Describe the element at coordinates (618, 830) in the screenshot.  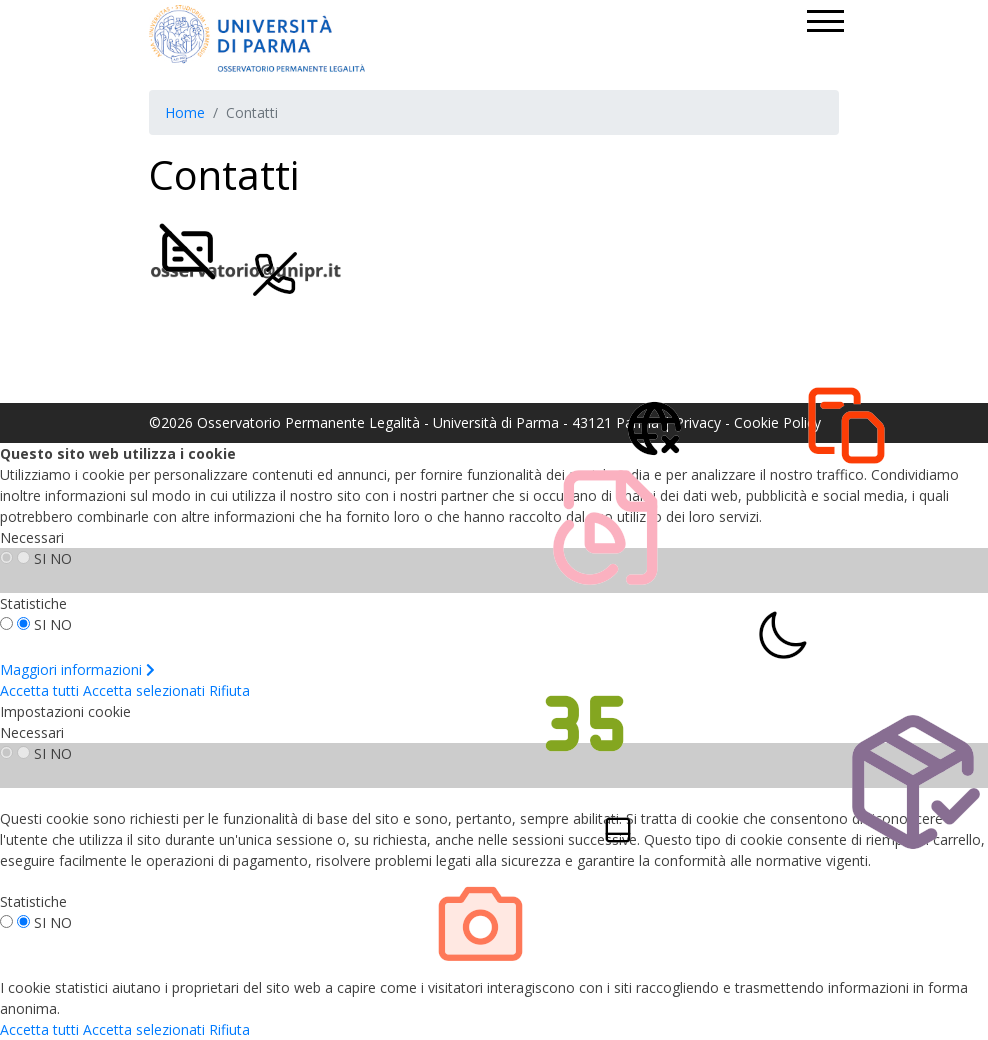
I see `toggle bottom panel visibility` at that location.